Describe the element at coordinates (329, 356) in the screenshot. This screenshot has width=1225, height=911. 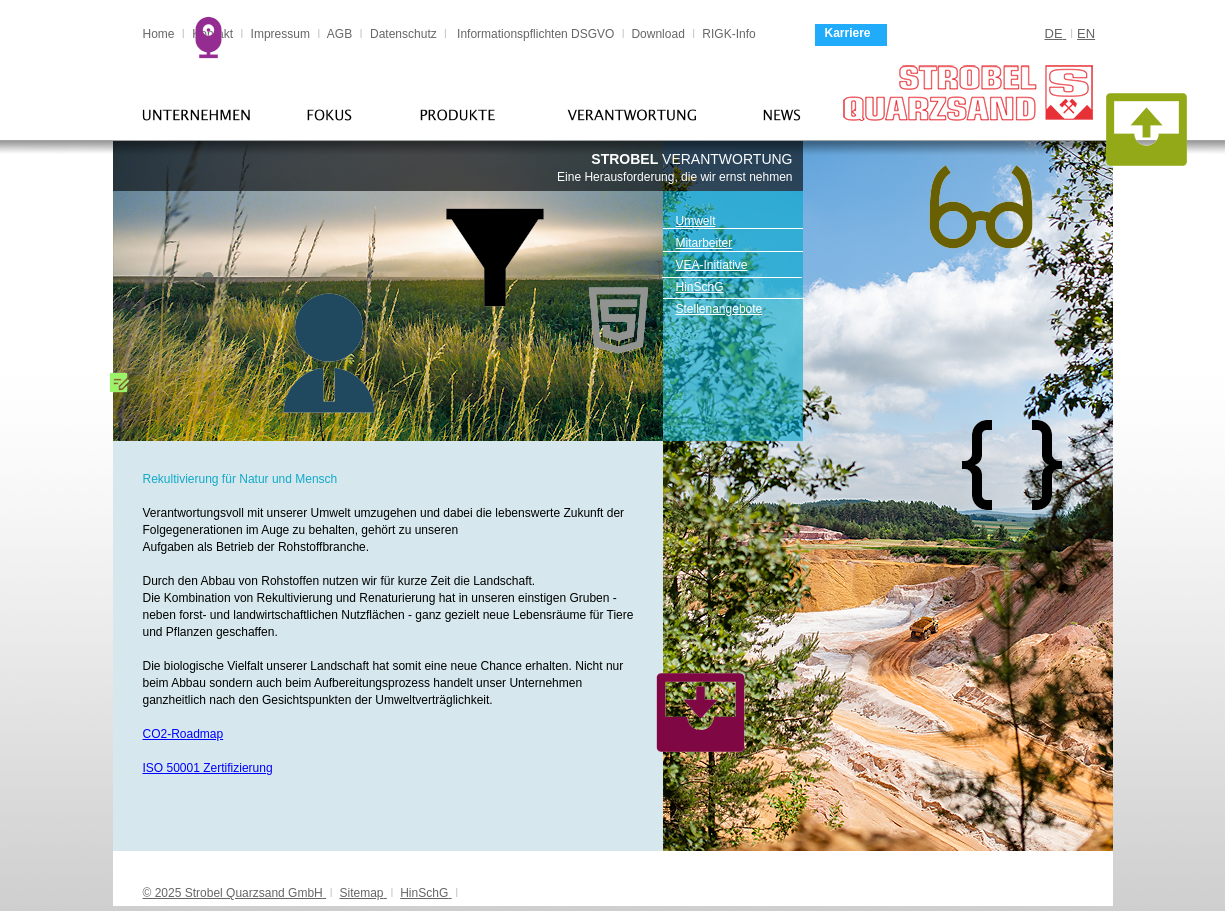
I see `view your profile` at that location.